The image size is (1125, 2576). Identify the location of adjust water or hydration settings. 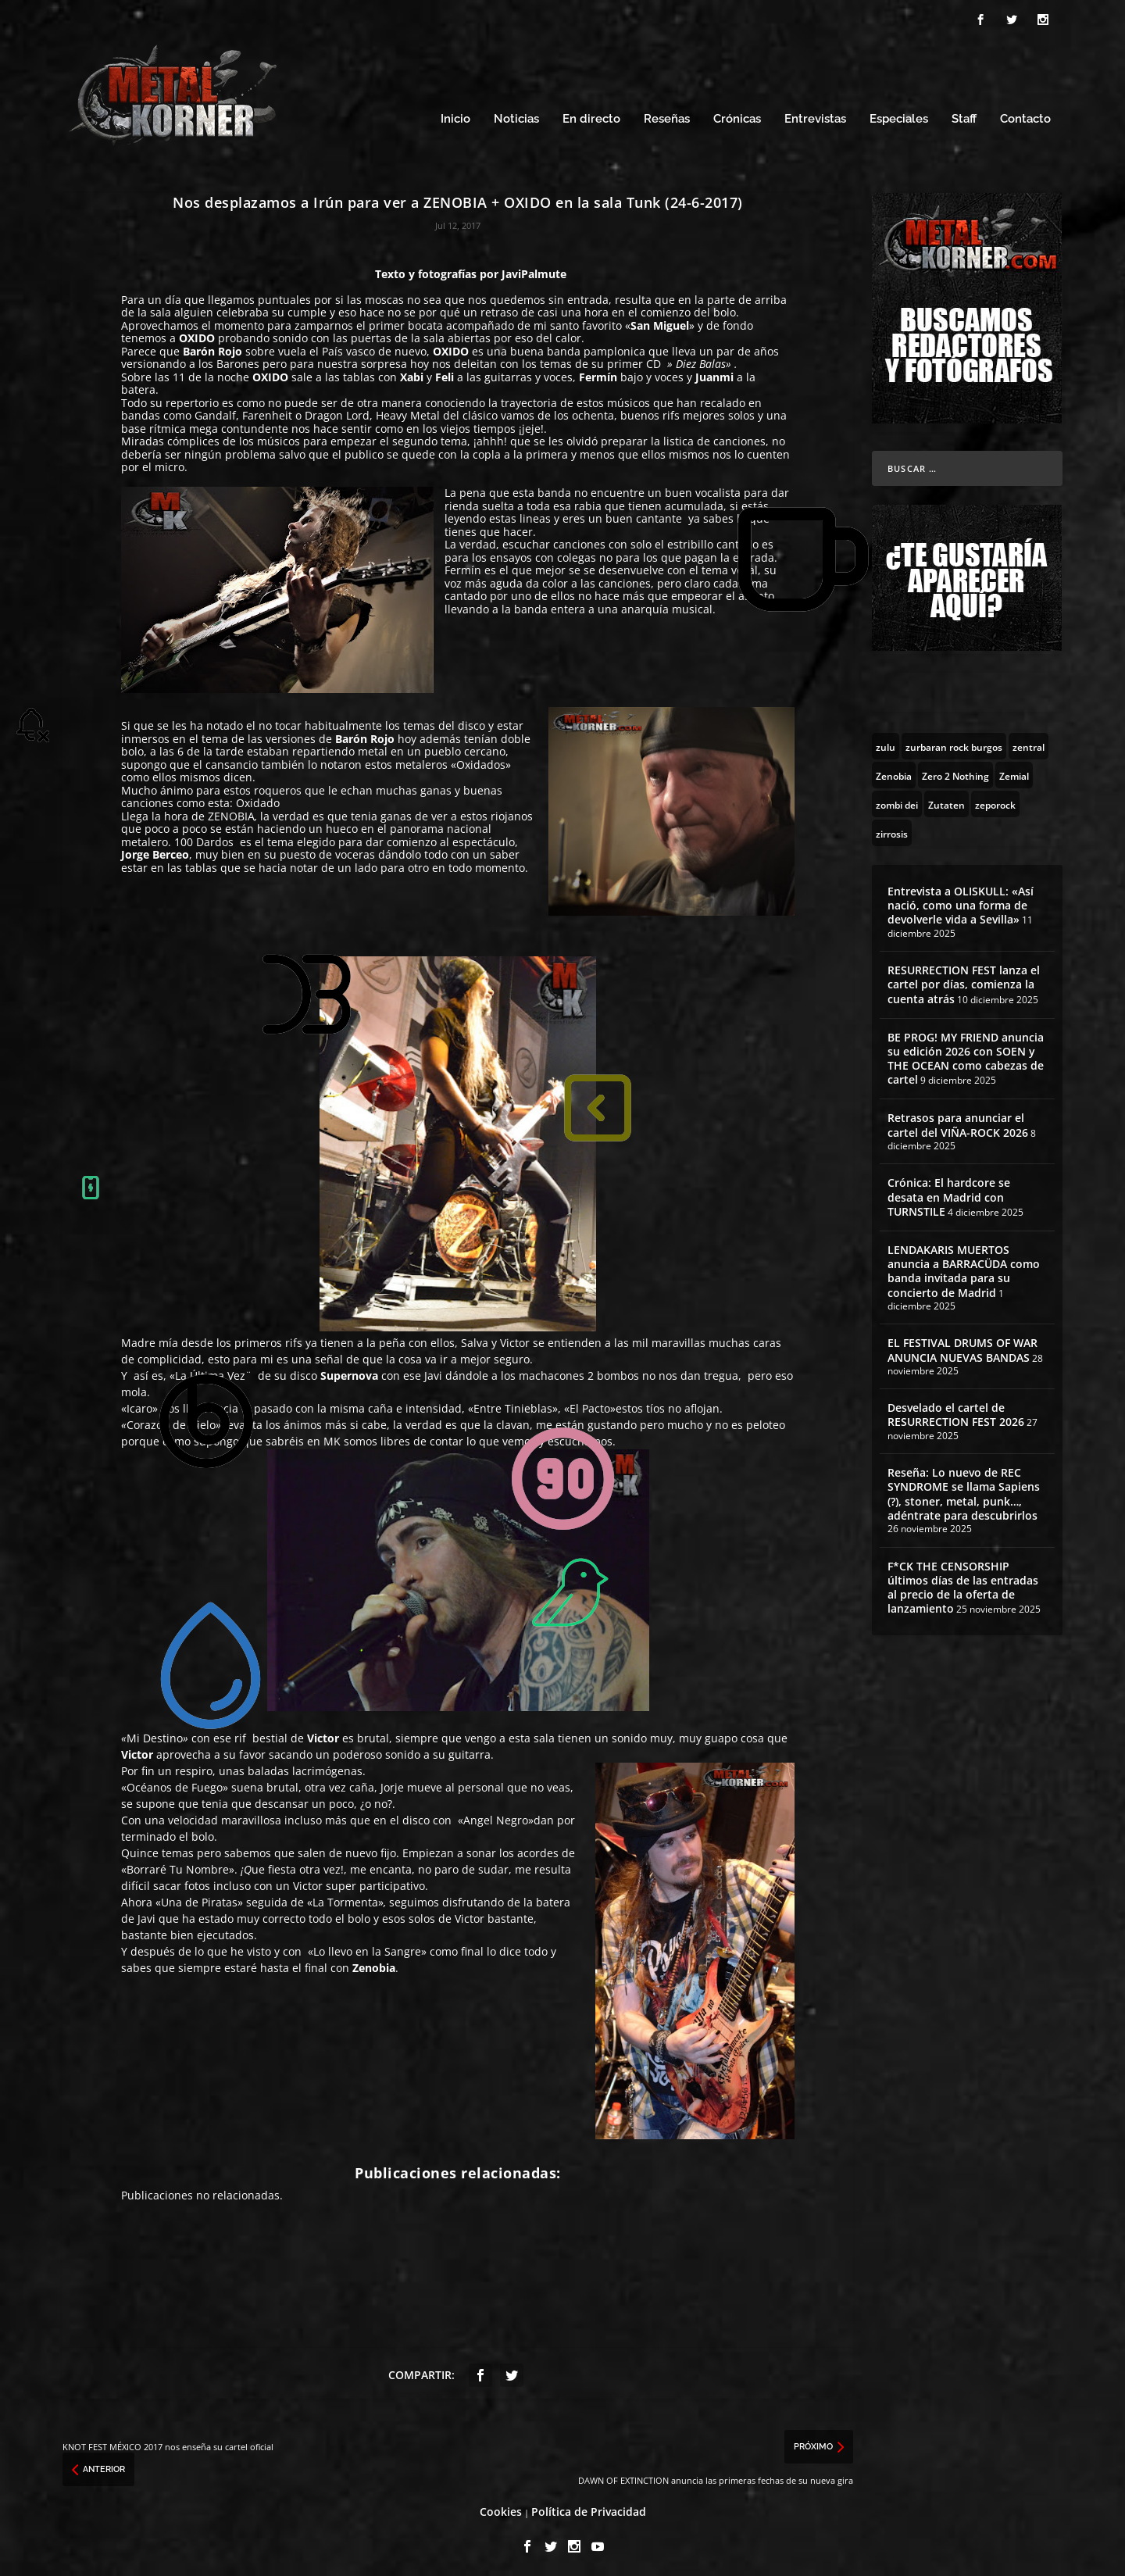
(210, 1670).